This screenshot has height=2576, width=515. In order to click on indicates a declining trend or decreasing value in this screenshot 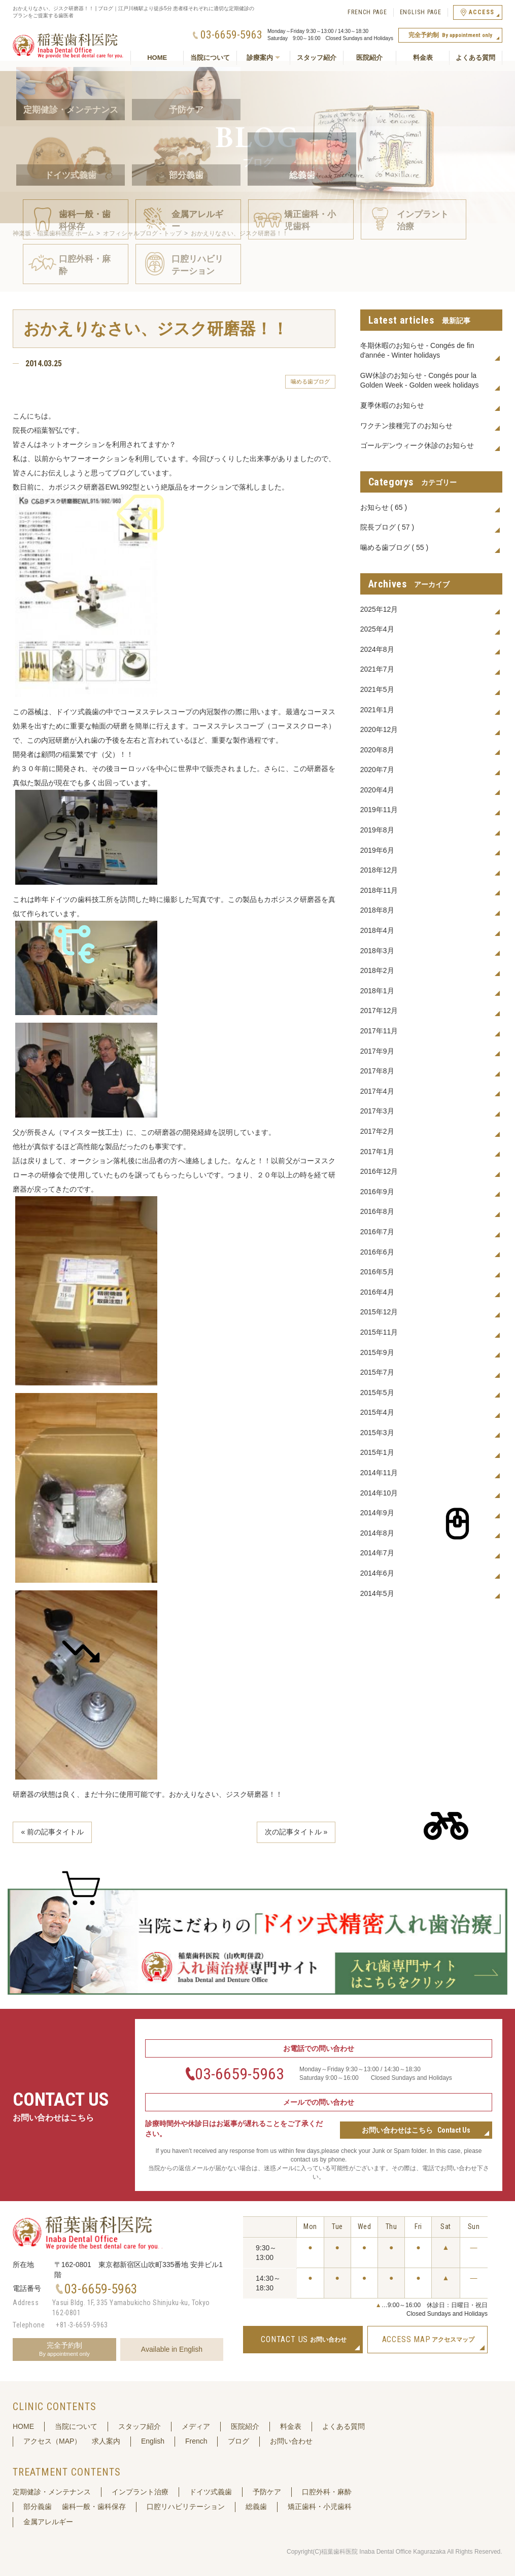, I will do `click(80, 1651)`.